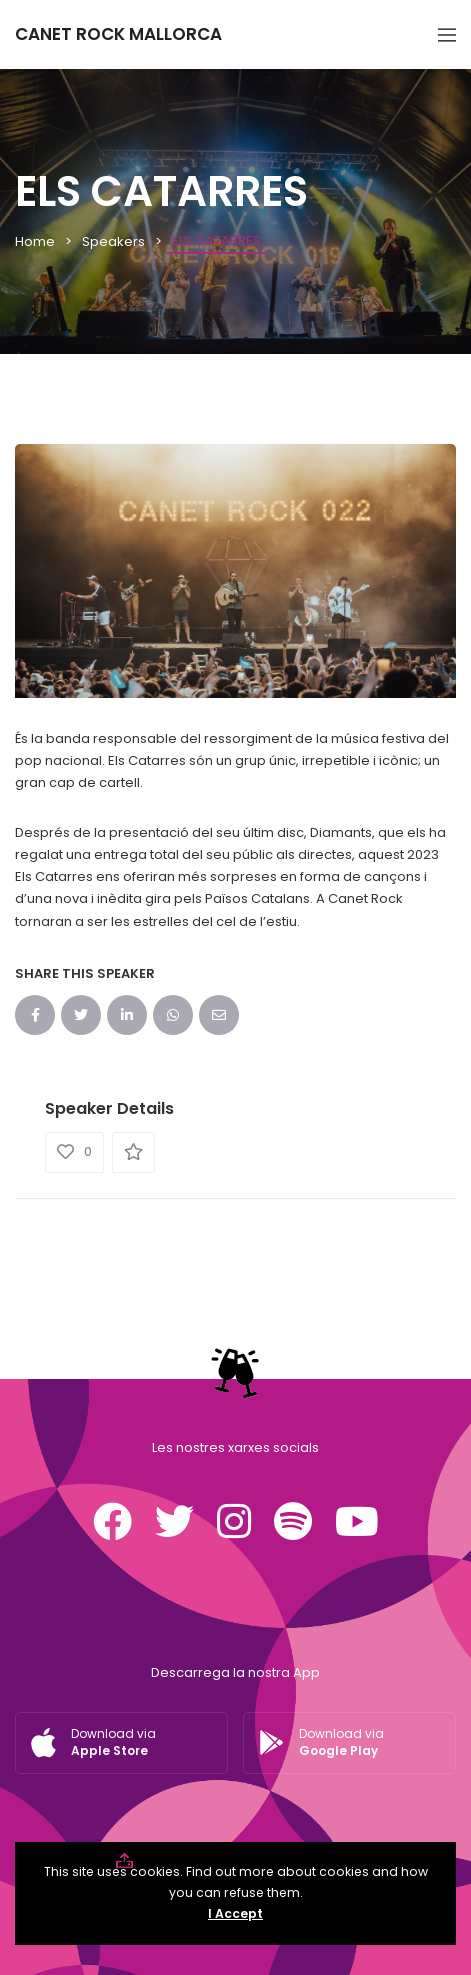 This screenshot has width=471, height=1975. I want to click on celebrate an achievement or milestone, so click(236, 1373).